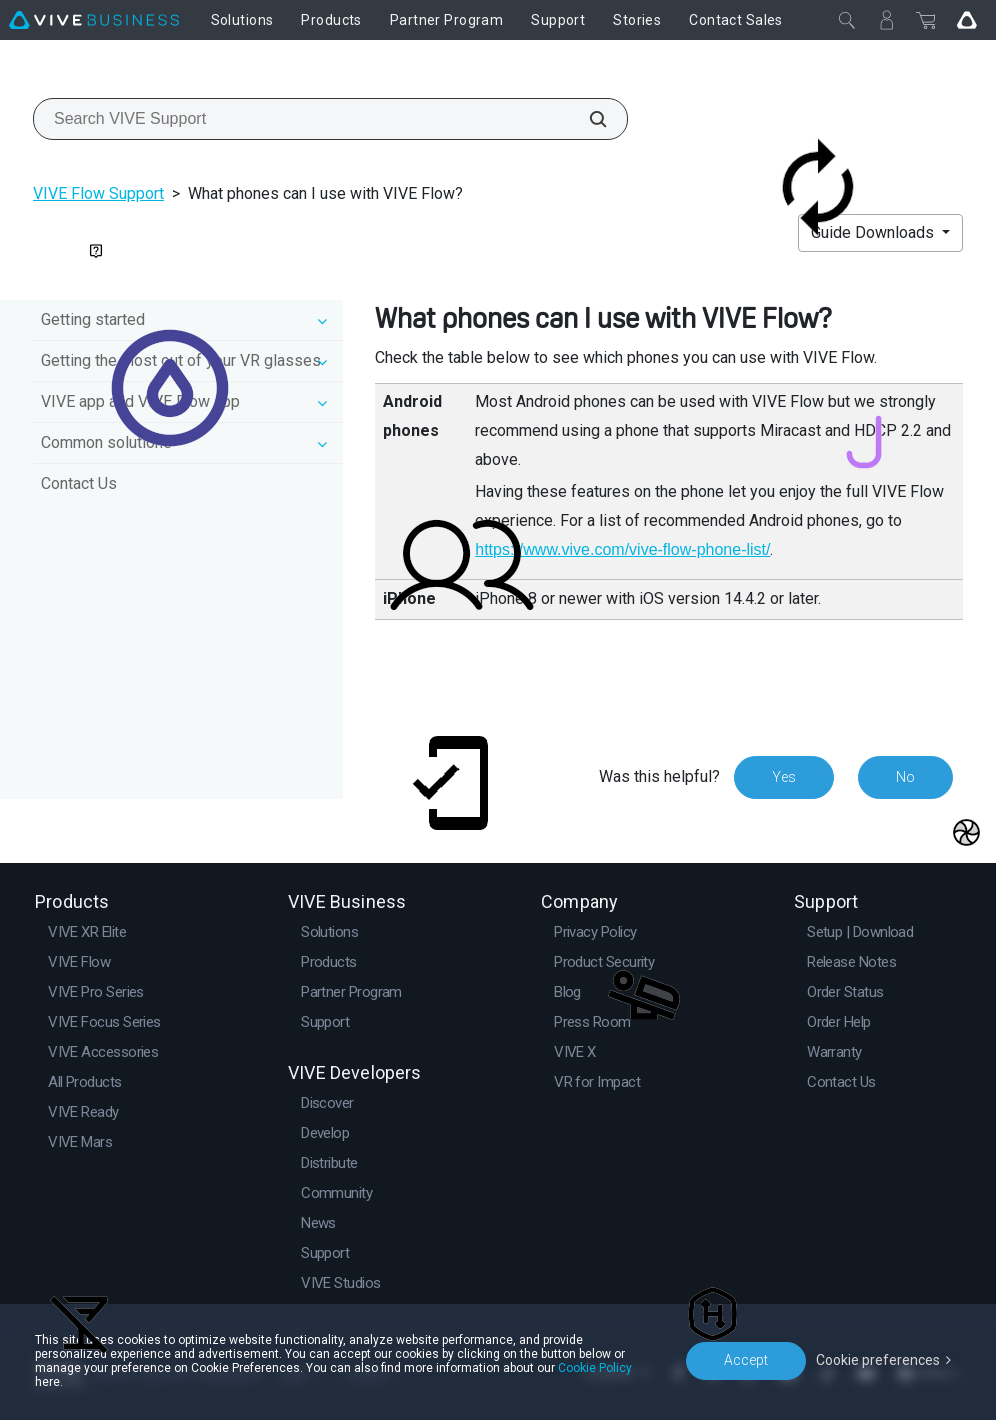  I want to click on indicates mobile-friendly or responsive design, so click(450, 783).